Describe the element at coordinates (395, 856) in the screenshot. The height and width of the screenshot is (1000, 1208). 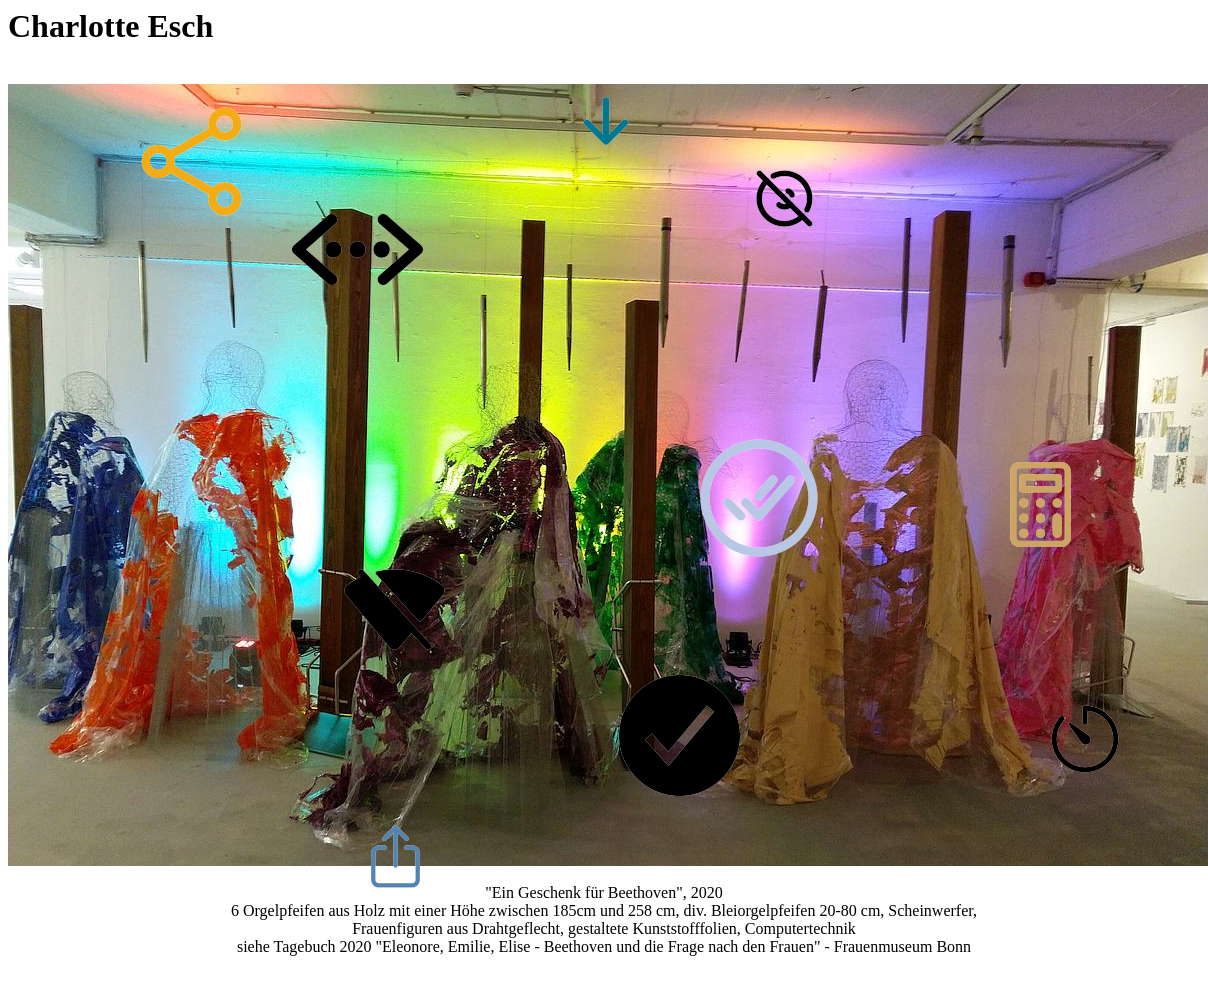
I see `share this content with others` at that location.